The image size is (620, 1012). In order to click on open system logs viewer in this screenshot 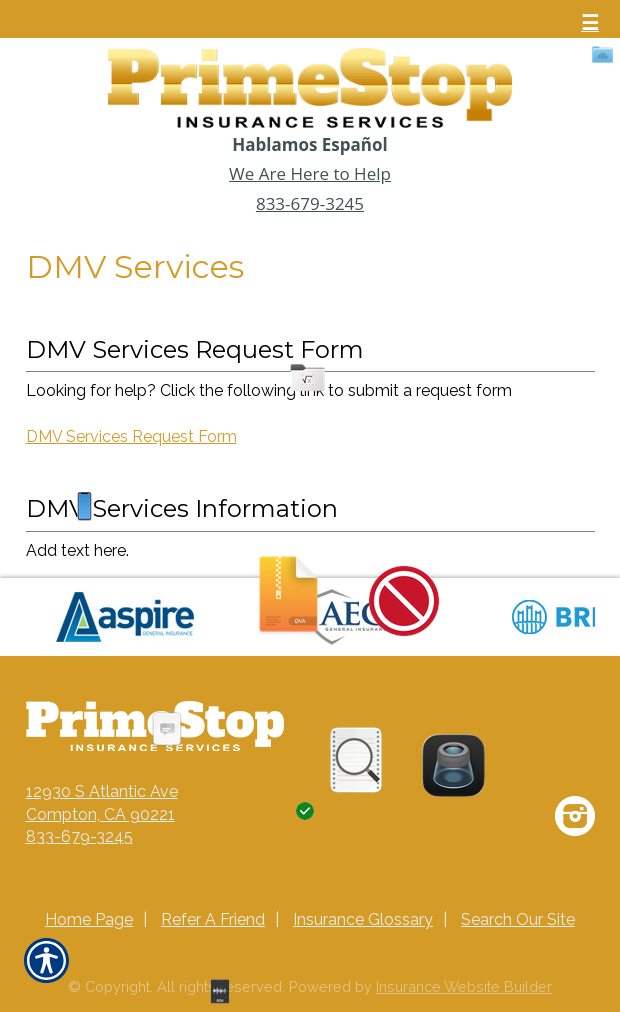, I will do `click(356, 760)`.